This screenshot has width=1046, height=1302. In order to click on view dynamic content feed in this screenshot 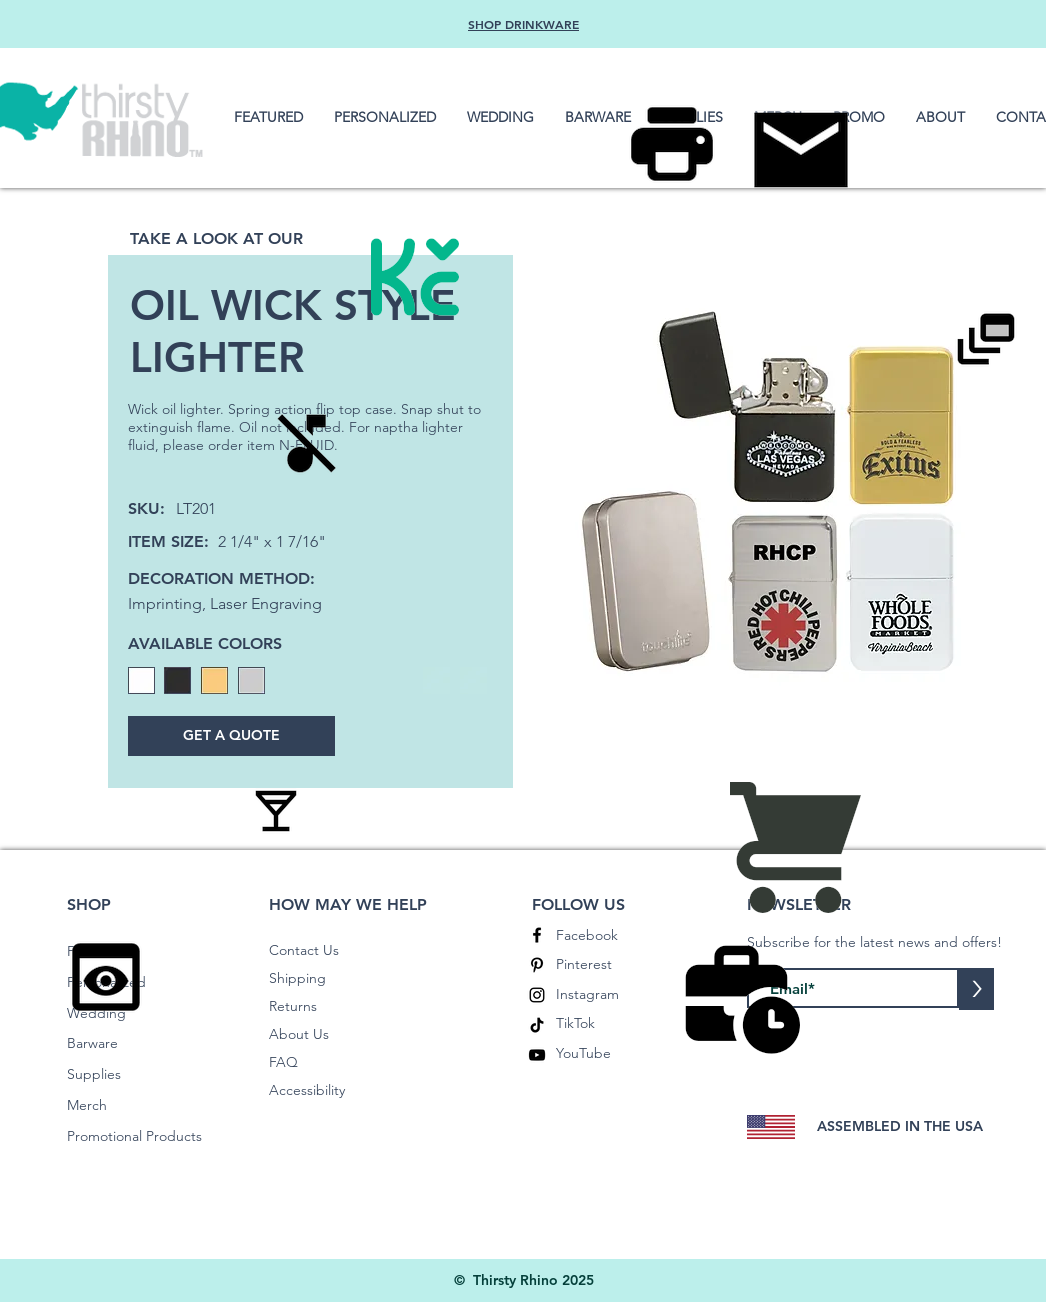, I will do `click(986, 339)`.